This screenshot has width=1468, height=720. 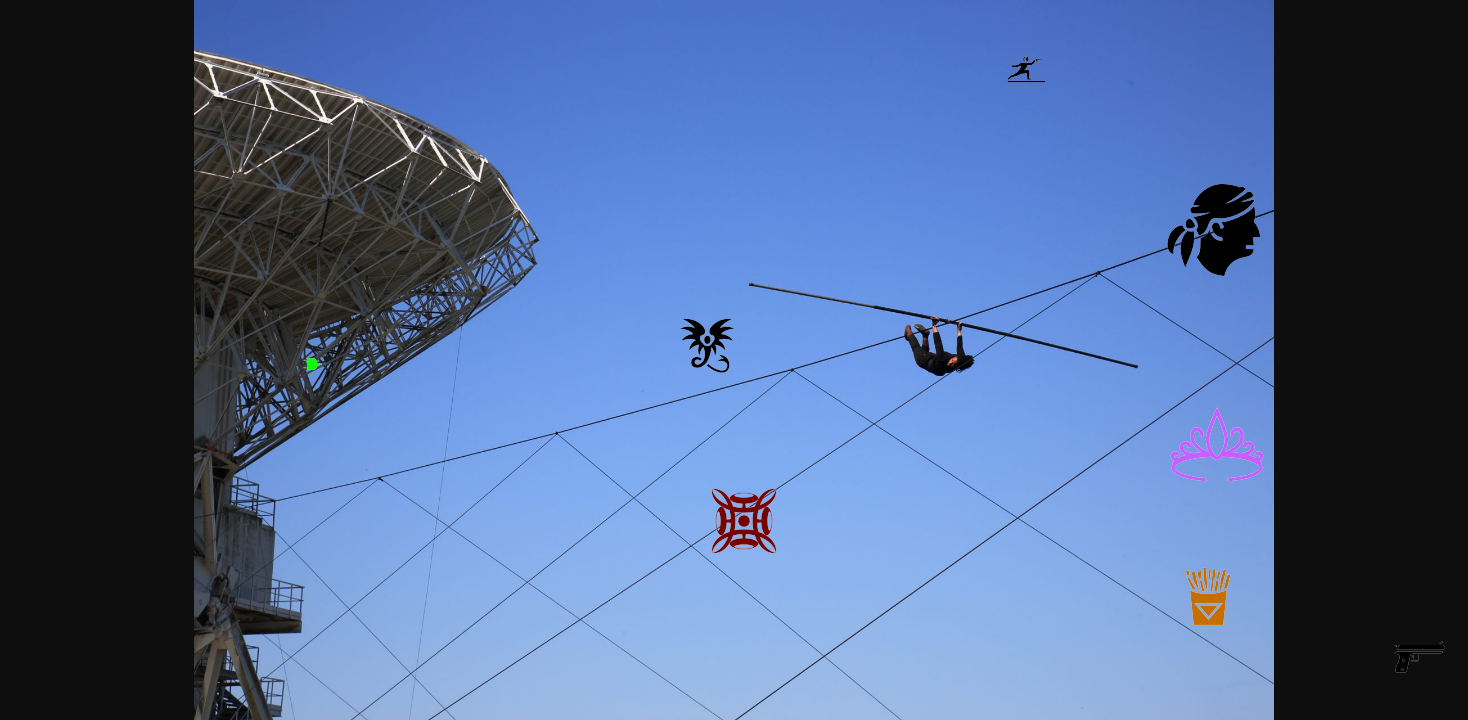 I want to click on select pistol weapon in game, so click(x=1419, y=657).